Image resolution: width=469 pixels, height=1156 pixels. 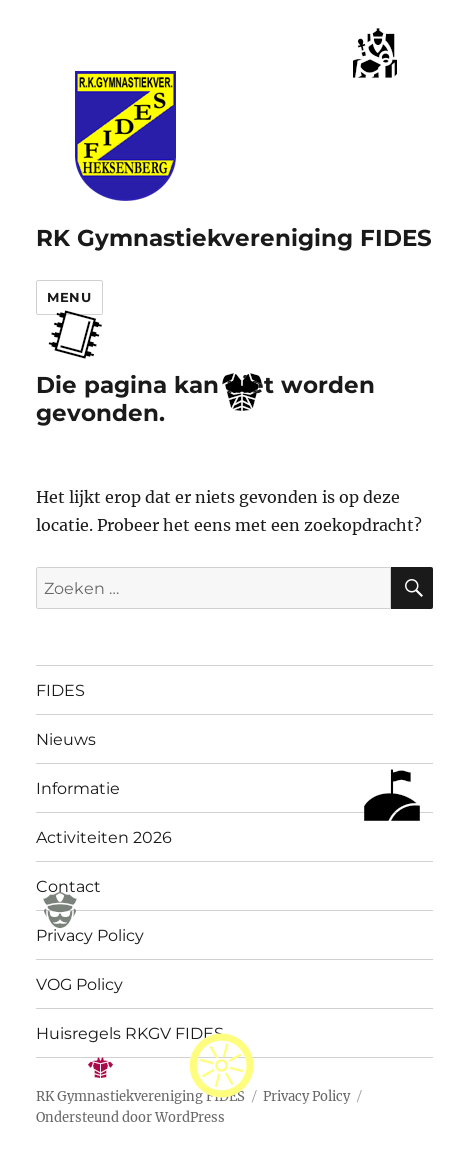 I want to click on equip torso armor piece, so click(x=242, y=392).